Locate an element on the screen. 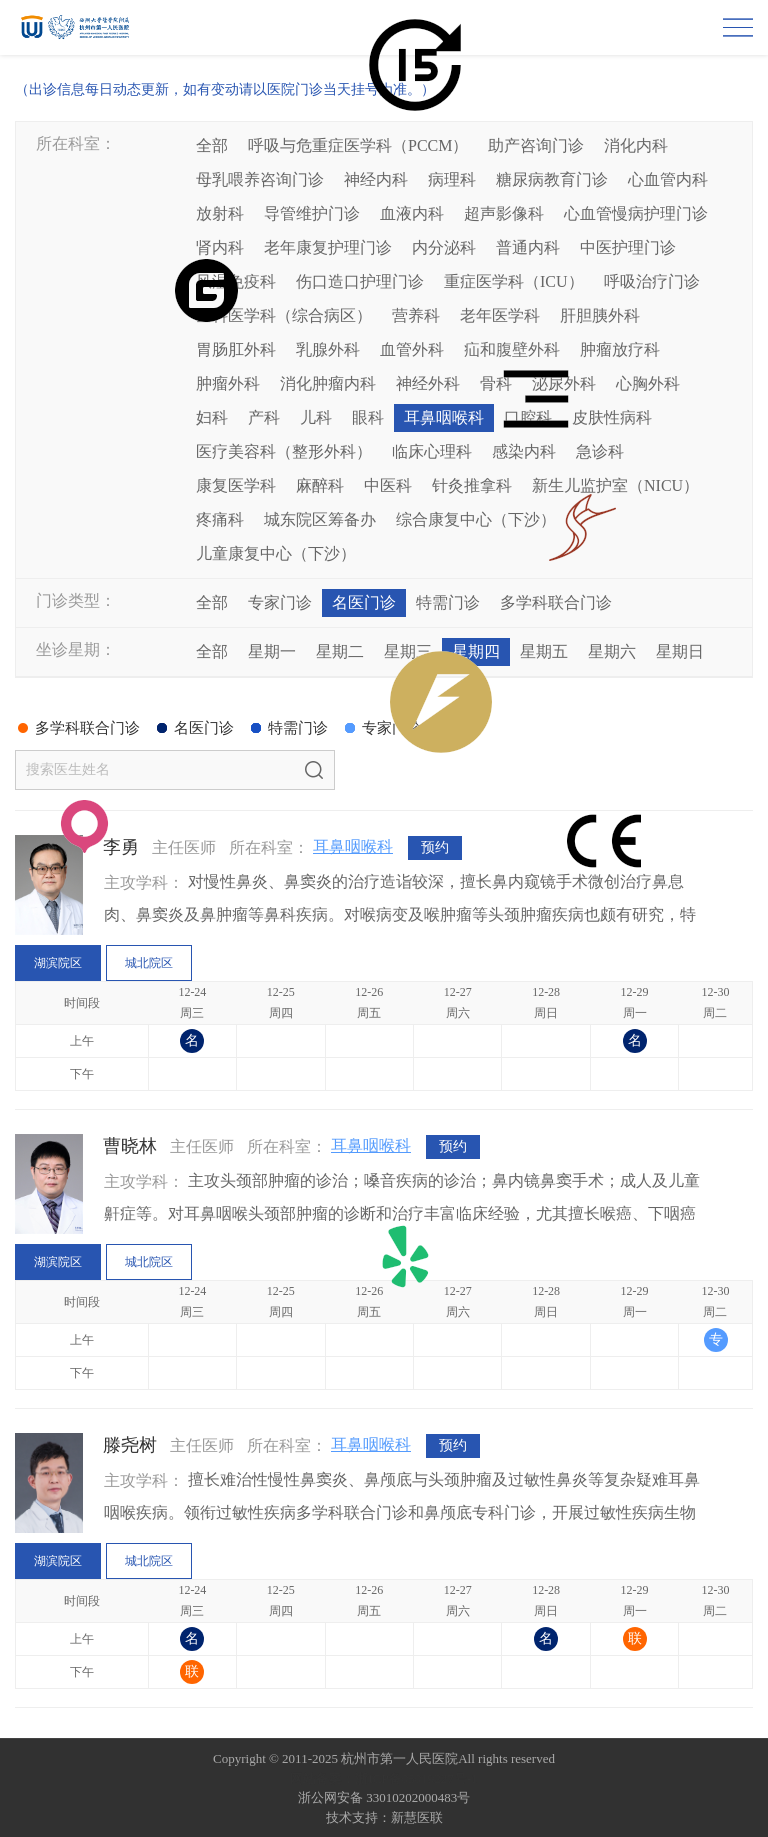 Image resolution: width=768 pixels, height=1837 pixels. open navigation menu is located at coordinates (536, 399).